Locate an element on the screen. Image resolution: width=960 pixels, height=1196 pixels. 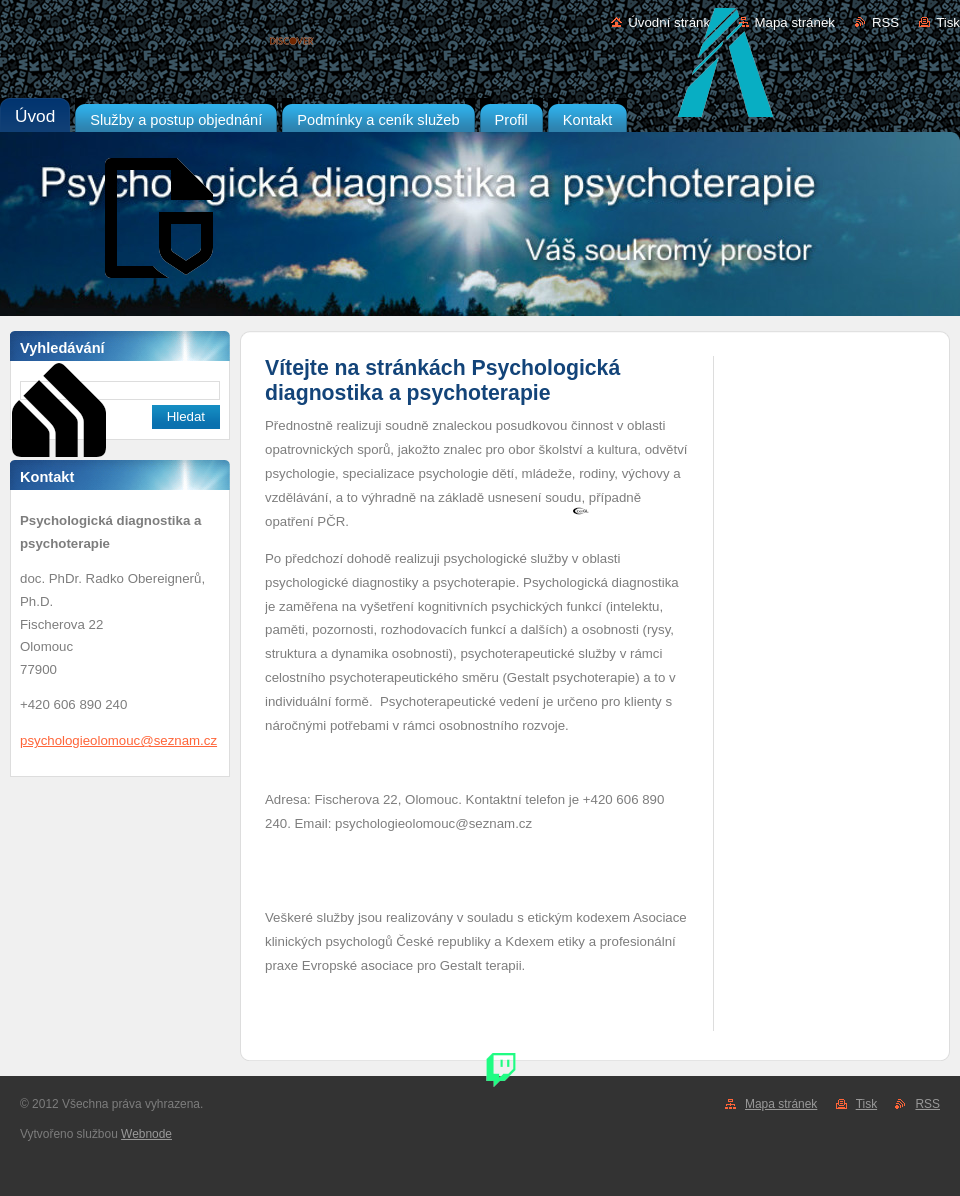
open the kasa smart home app is located at coordinates (59, 410).